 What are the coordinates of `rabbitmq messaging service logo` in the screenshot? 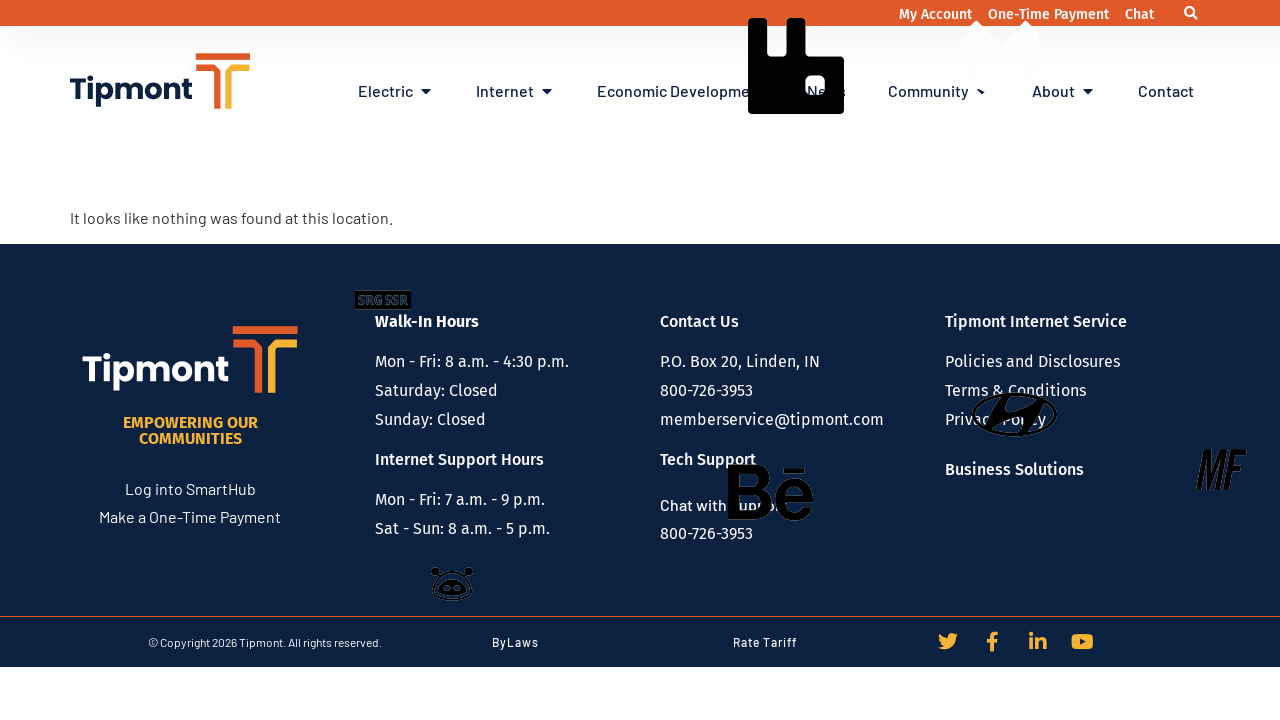 It's located at (796, 66).